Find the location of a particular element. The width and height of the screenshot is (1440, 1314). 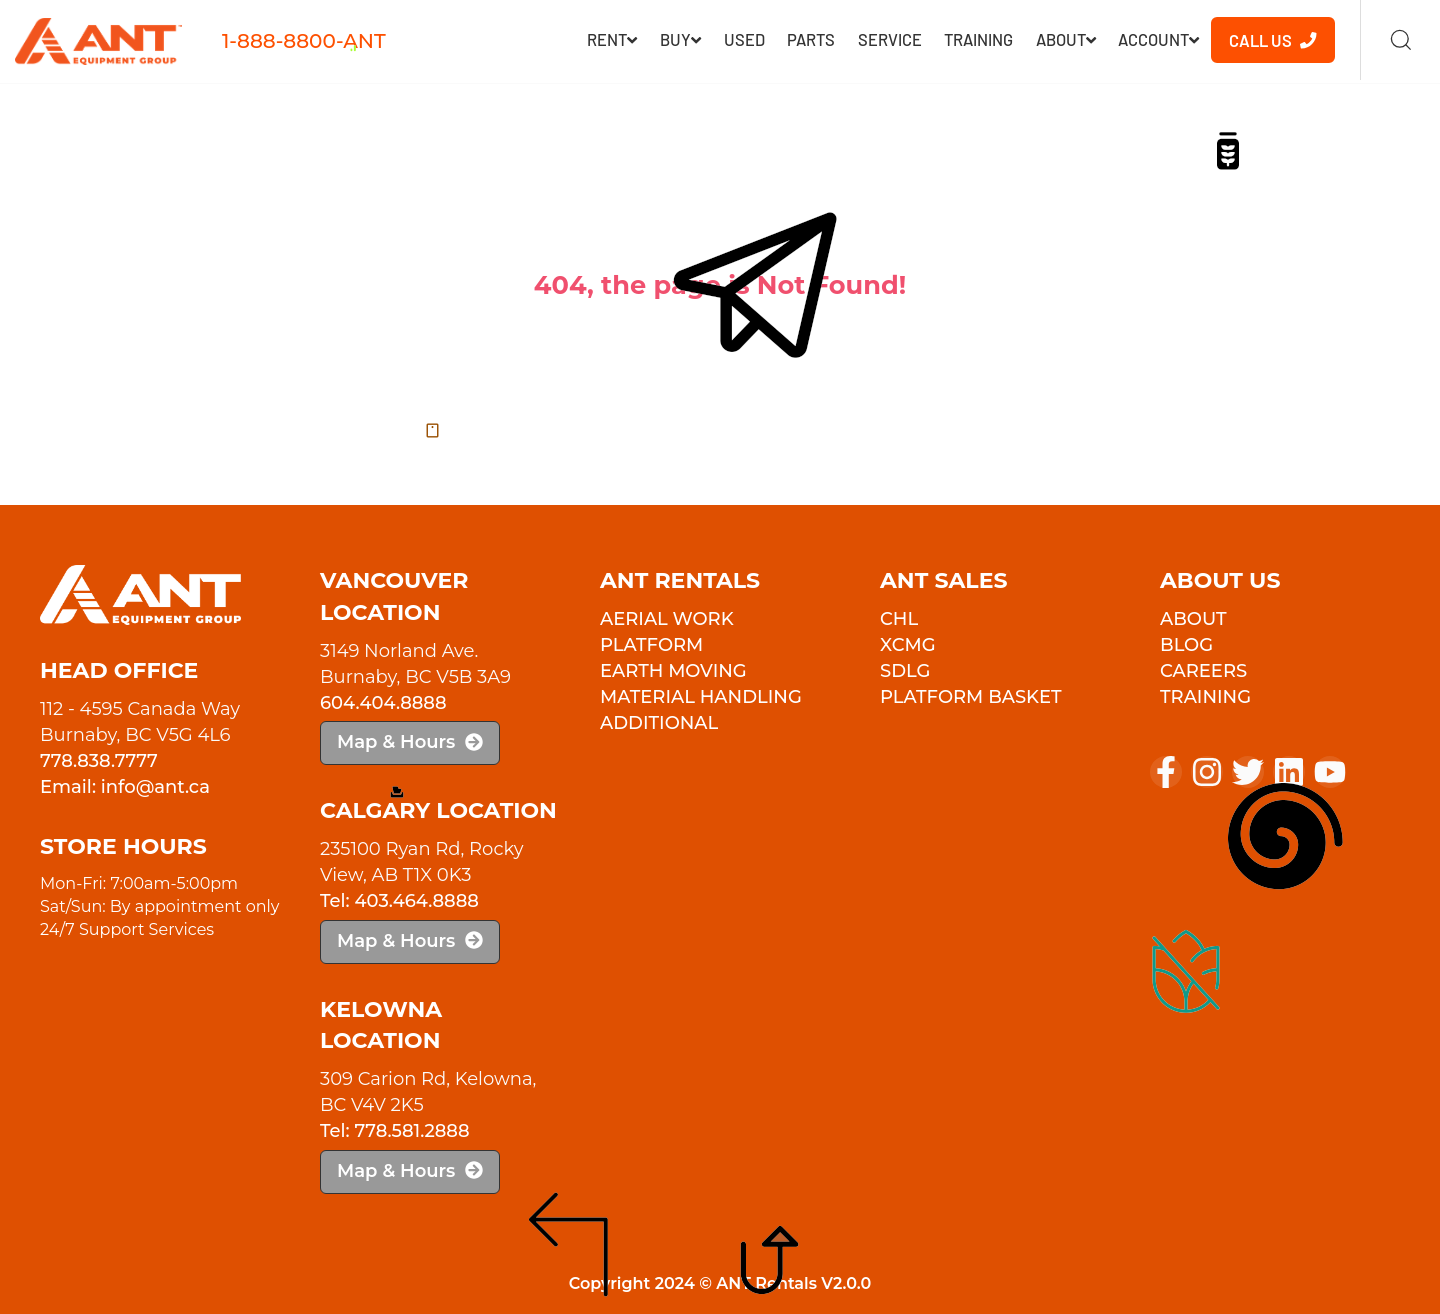

open Telegram messaging app is located at coordinates (761, 288).